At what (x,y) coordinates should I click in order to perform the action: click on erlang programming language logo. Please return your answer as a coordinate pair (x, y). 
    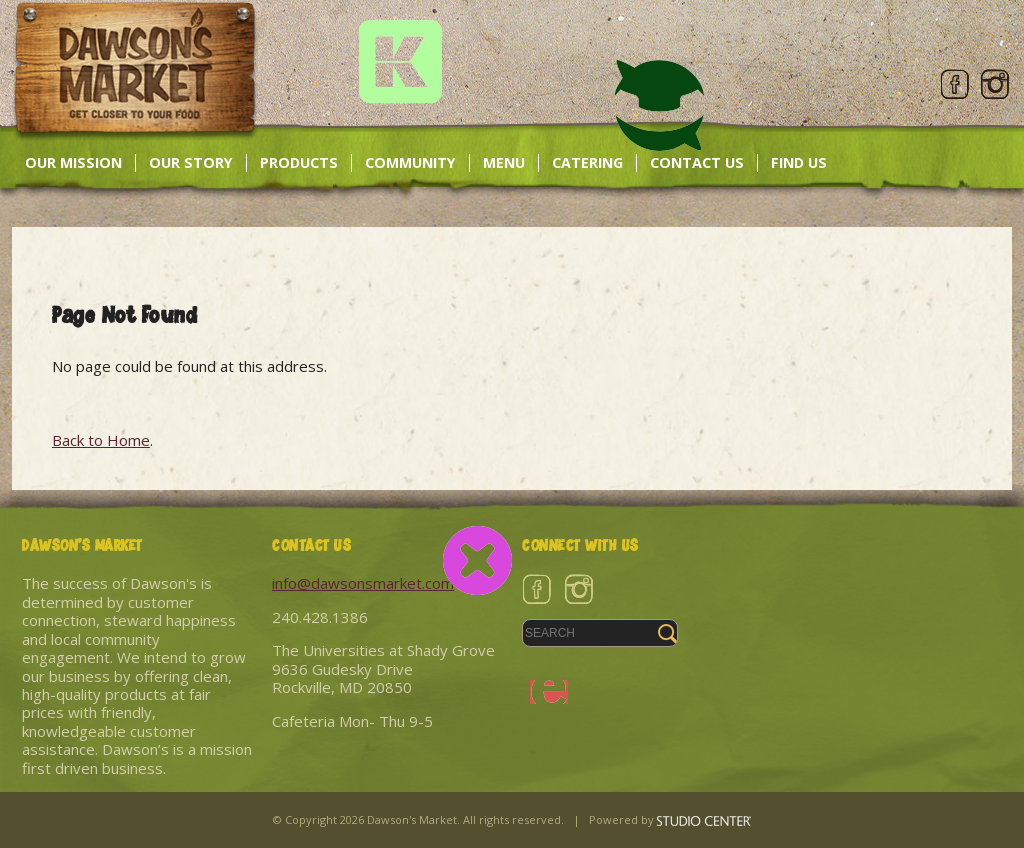
    Looking at the image, I should click on (549, 692).